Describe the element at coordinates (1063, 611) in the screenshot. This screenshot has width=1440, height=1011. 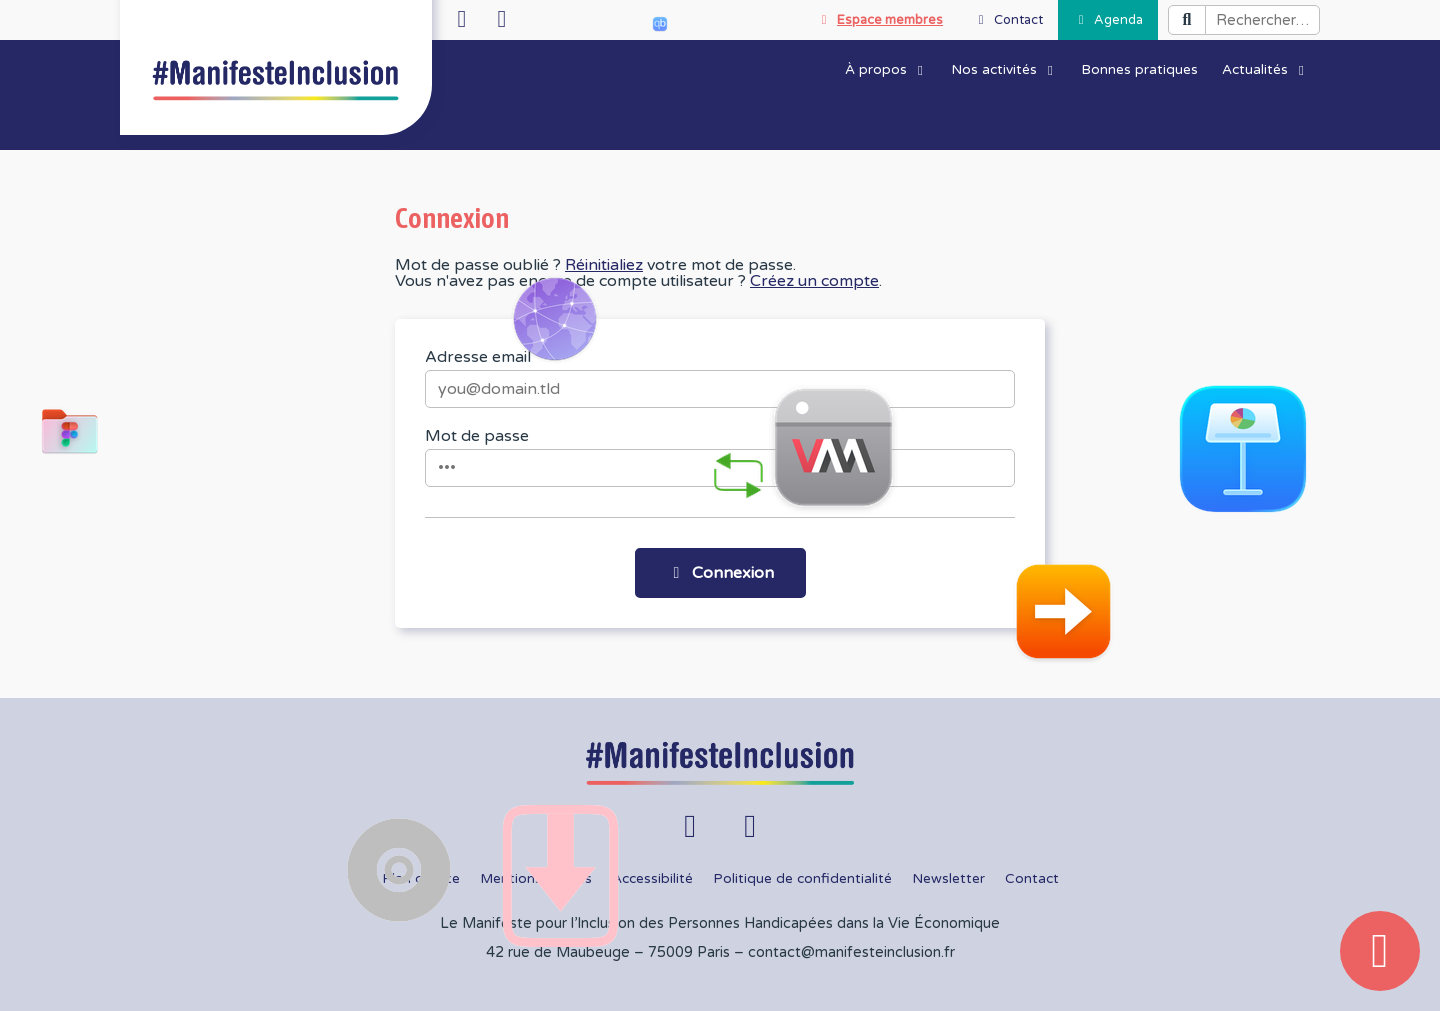
I see `log out of the current account or session` at that location.